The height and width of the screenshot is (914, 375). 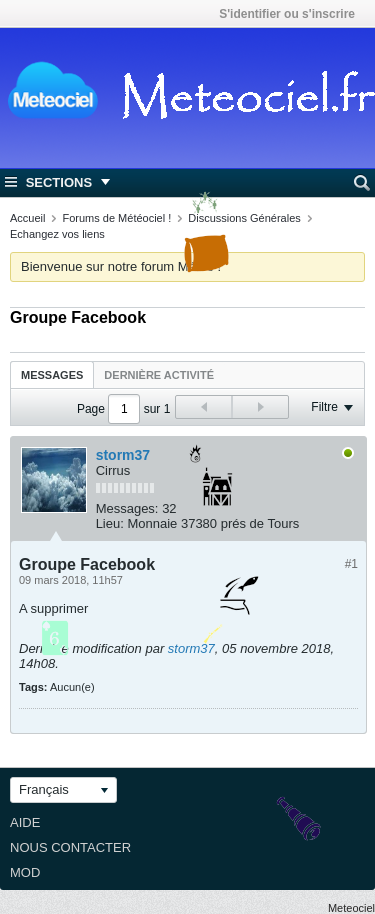 What do you see at coordinates (206, 253) in the screenshot?
I see `indicates sleep mode or rest state` at bounding box center [206, 253].